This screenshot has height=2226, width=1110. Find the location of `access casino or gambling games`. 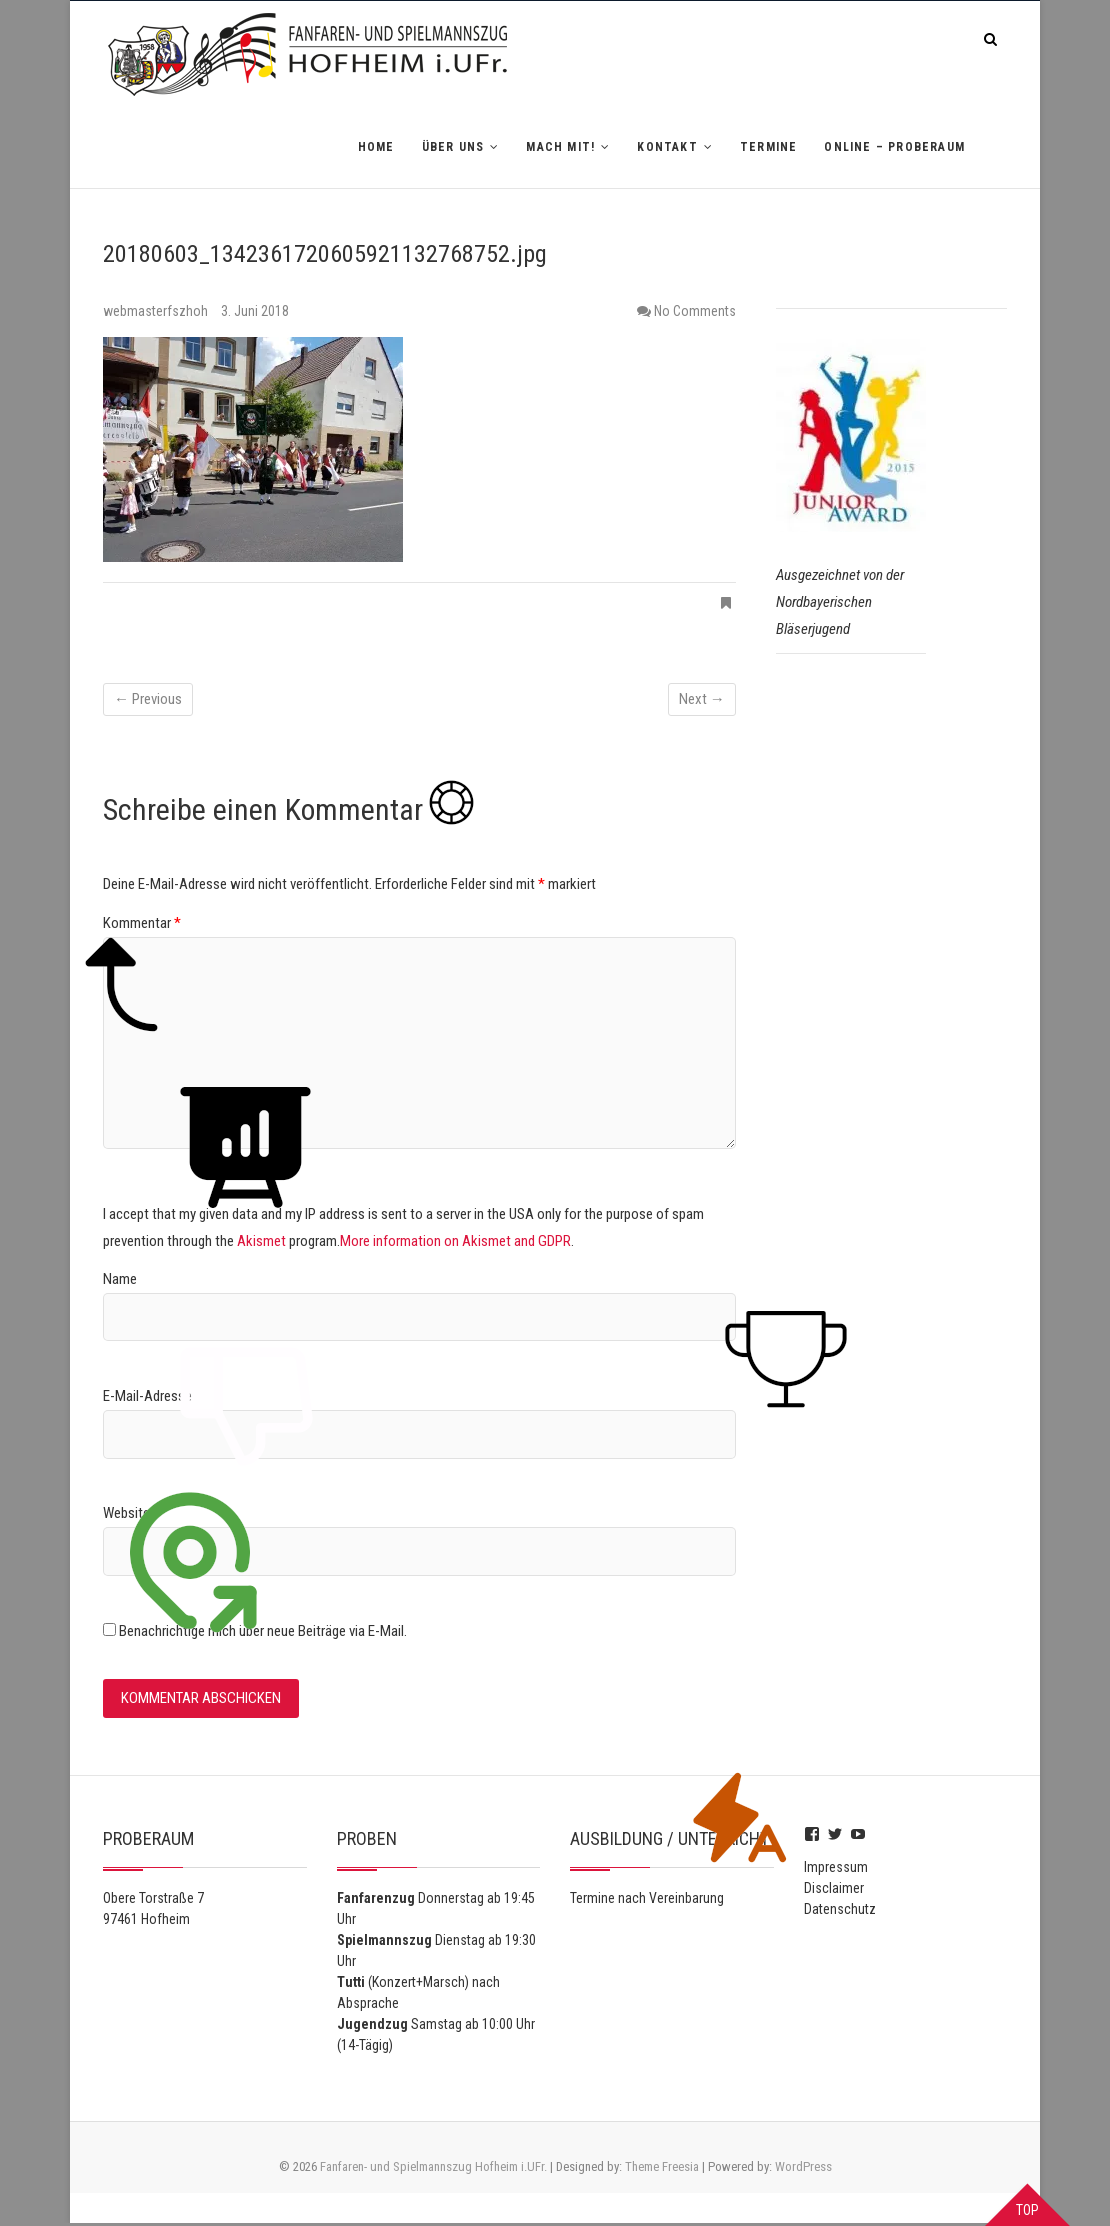

access casino or gambling games is located at coordinates (451, 802).